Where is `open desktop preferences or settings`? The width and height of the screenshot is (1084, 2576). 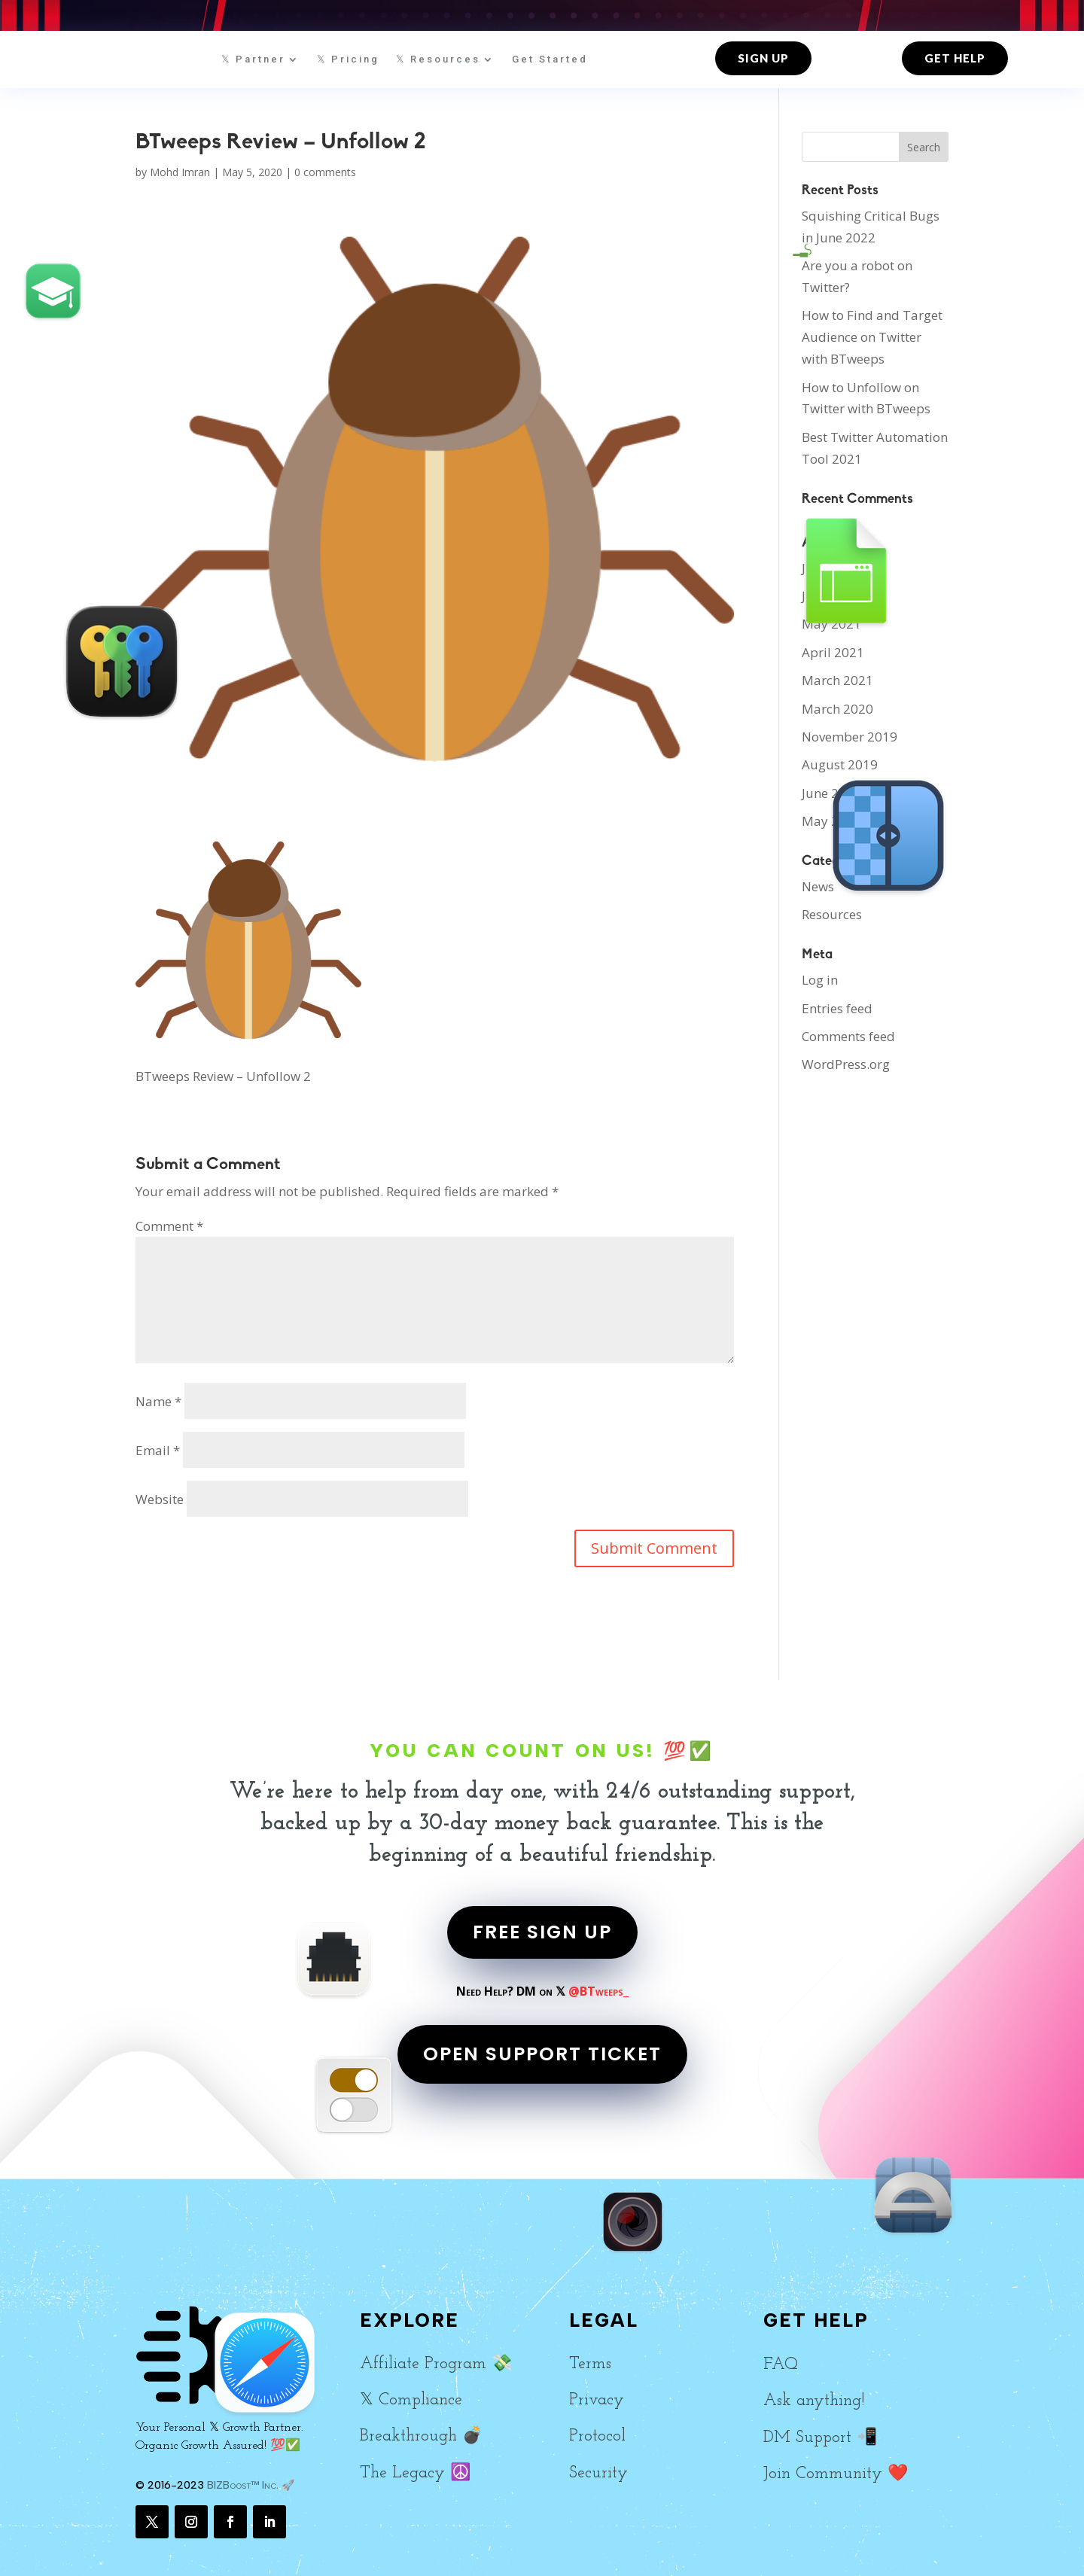 open desktop preferences or settings is located at coordinates (354, 2095).